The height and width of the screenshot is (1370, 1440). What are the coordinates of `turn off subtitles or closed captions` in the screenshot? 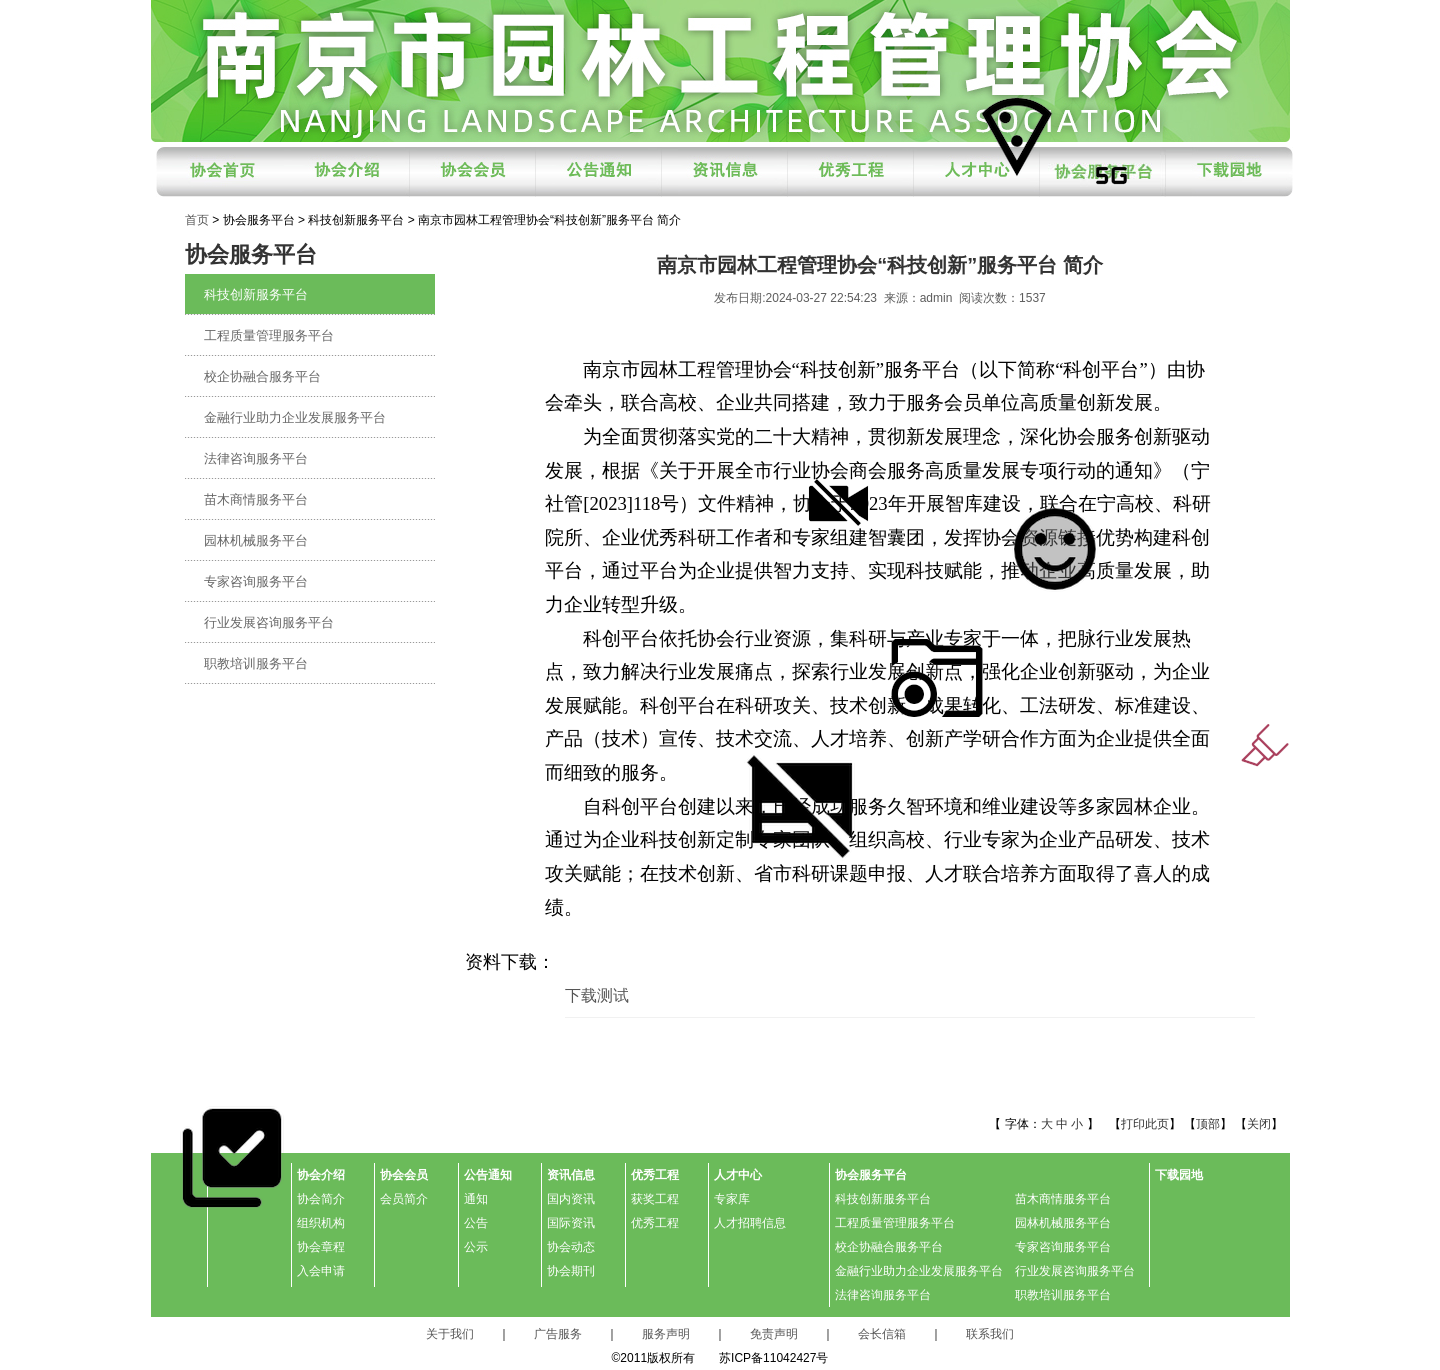 It's located at (802, 803).